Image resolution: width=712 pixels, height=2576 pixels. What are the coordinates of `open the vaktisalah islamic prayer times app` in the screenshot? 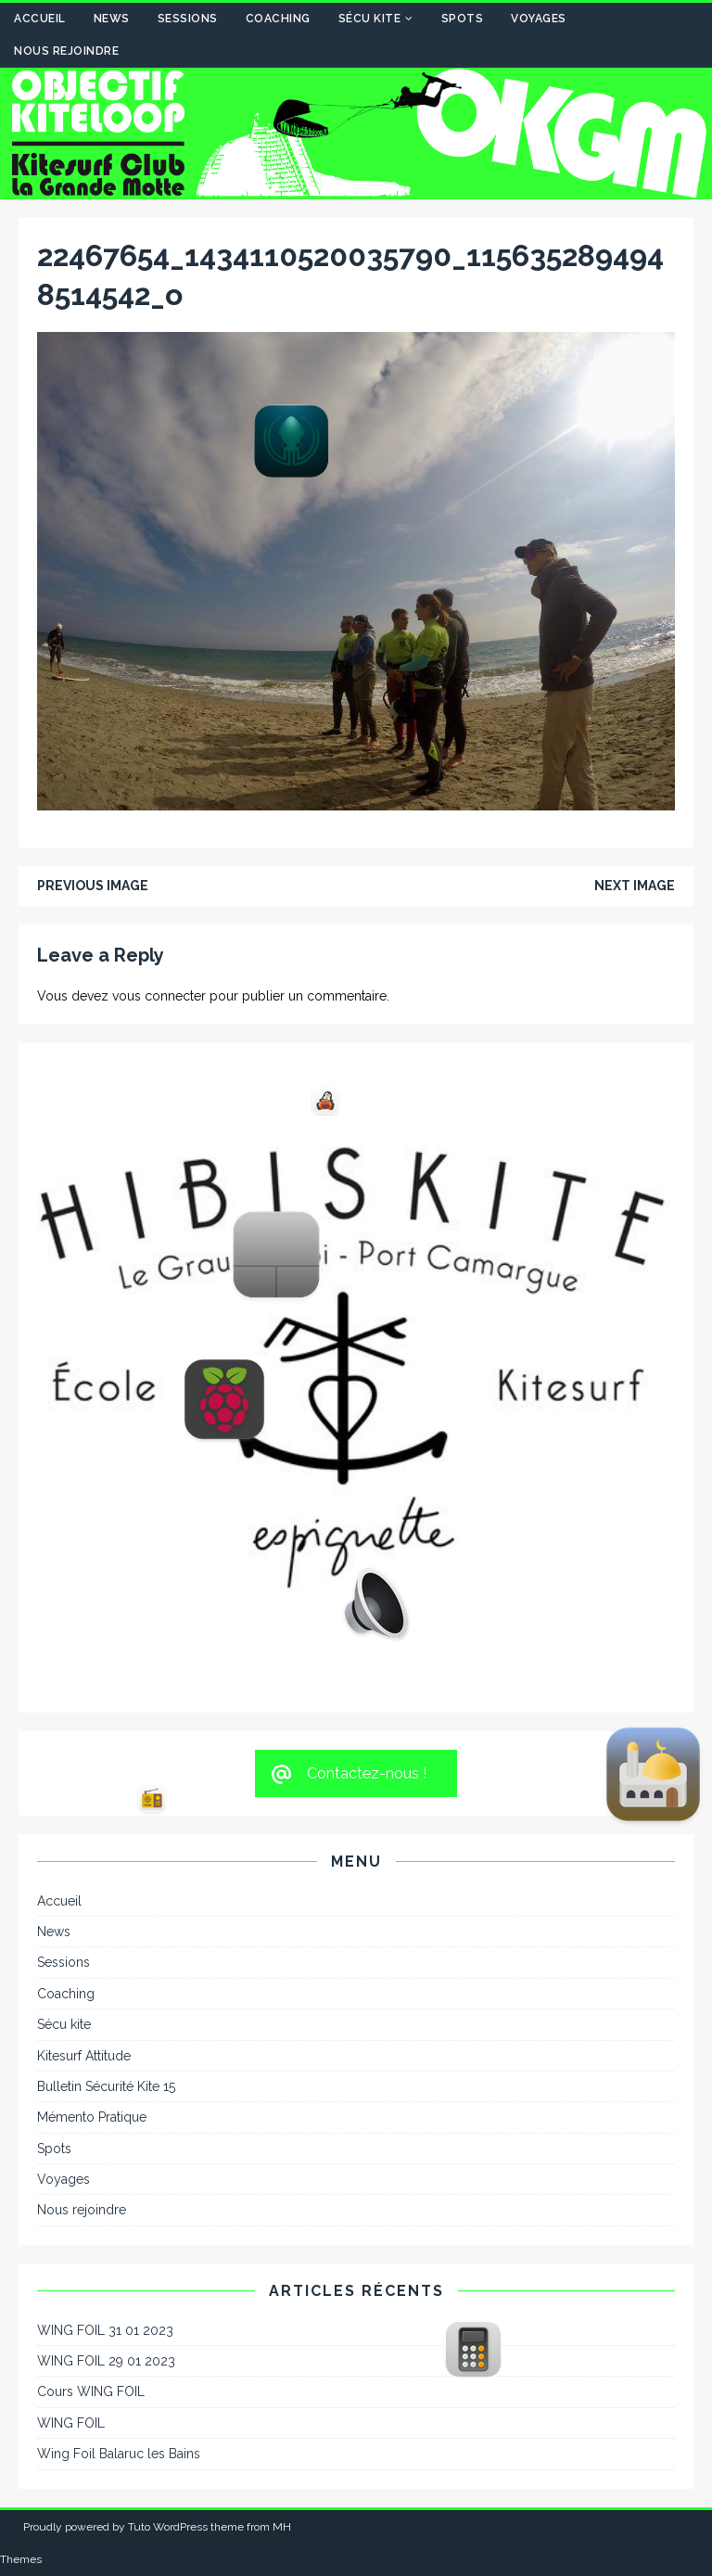 It's located at (653, 1774).